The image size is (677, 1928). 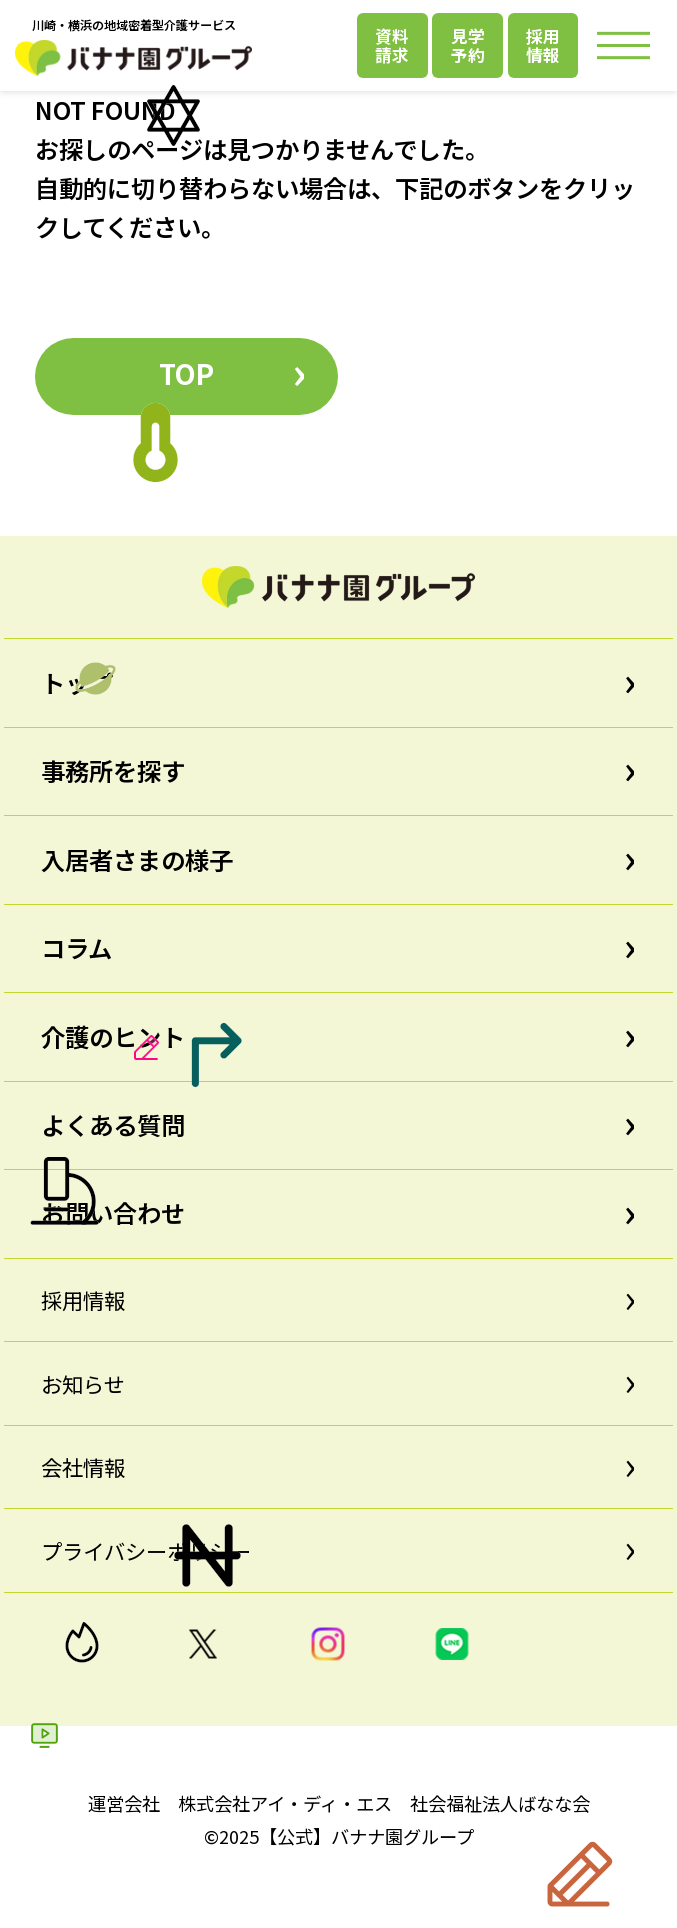 What do you see at coordinates (44, 1734) in the screenshot?
I see `play video on monitor or display` at bounding box center [44, 1734].